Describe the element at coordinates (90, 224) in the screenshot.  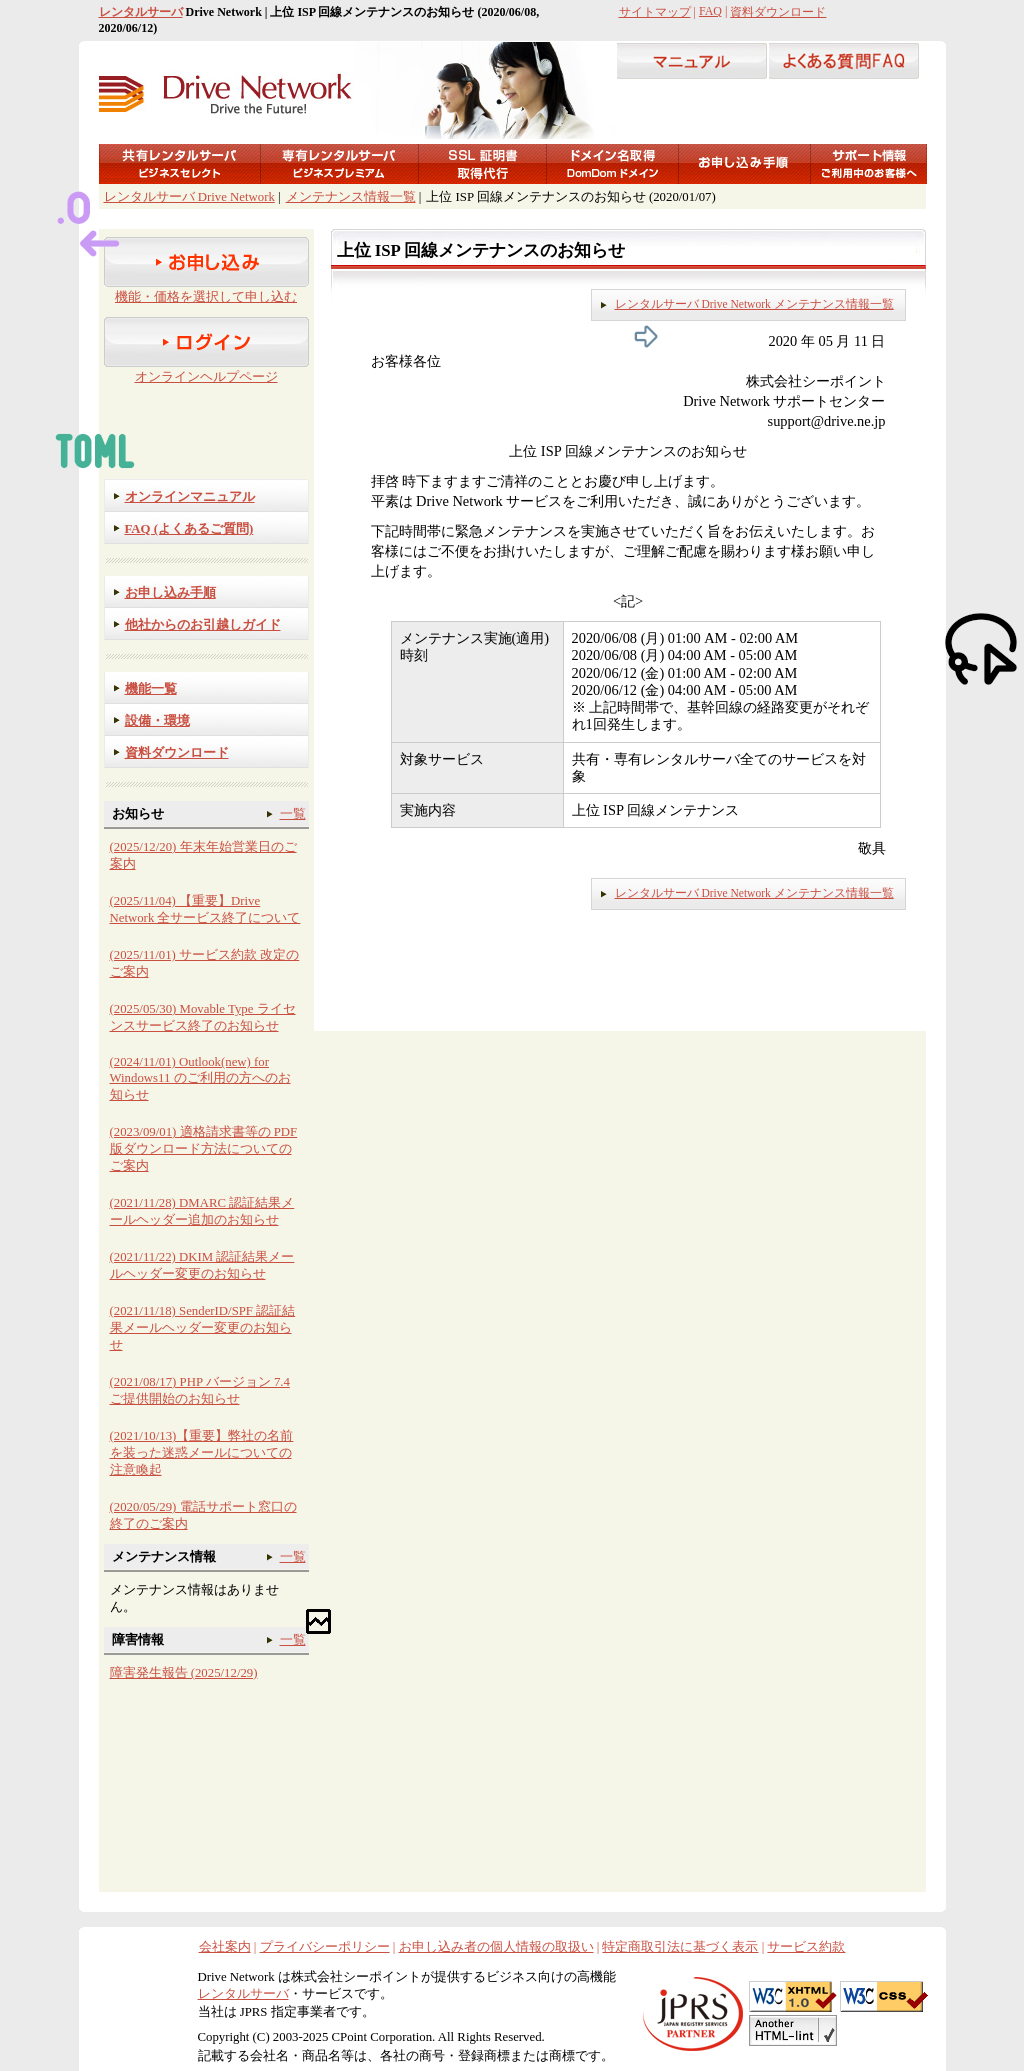
I see `decrease decimal places in number formatting` at that location.